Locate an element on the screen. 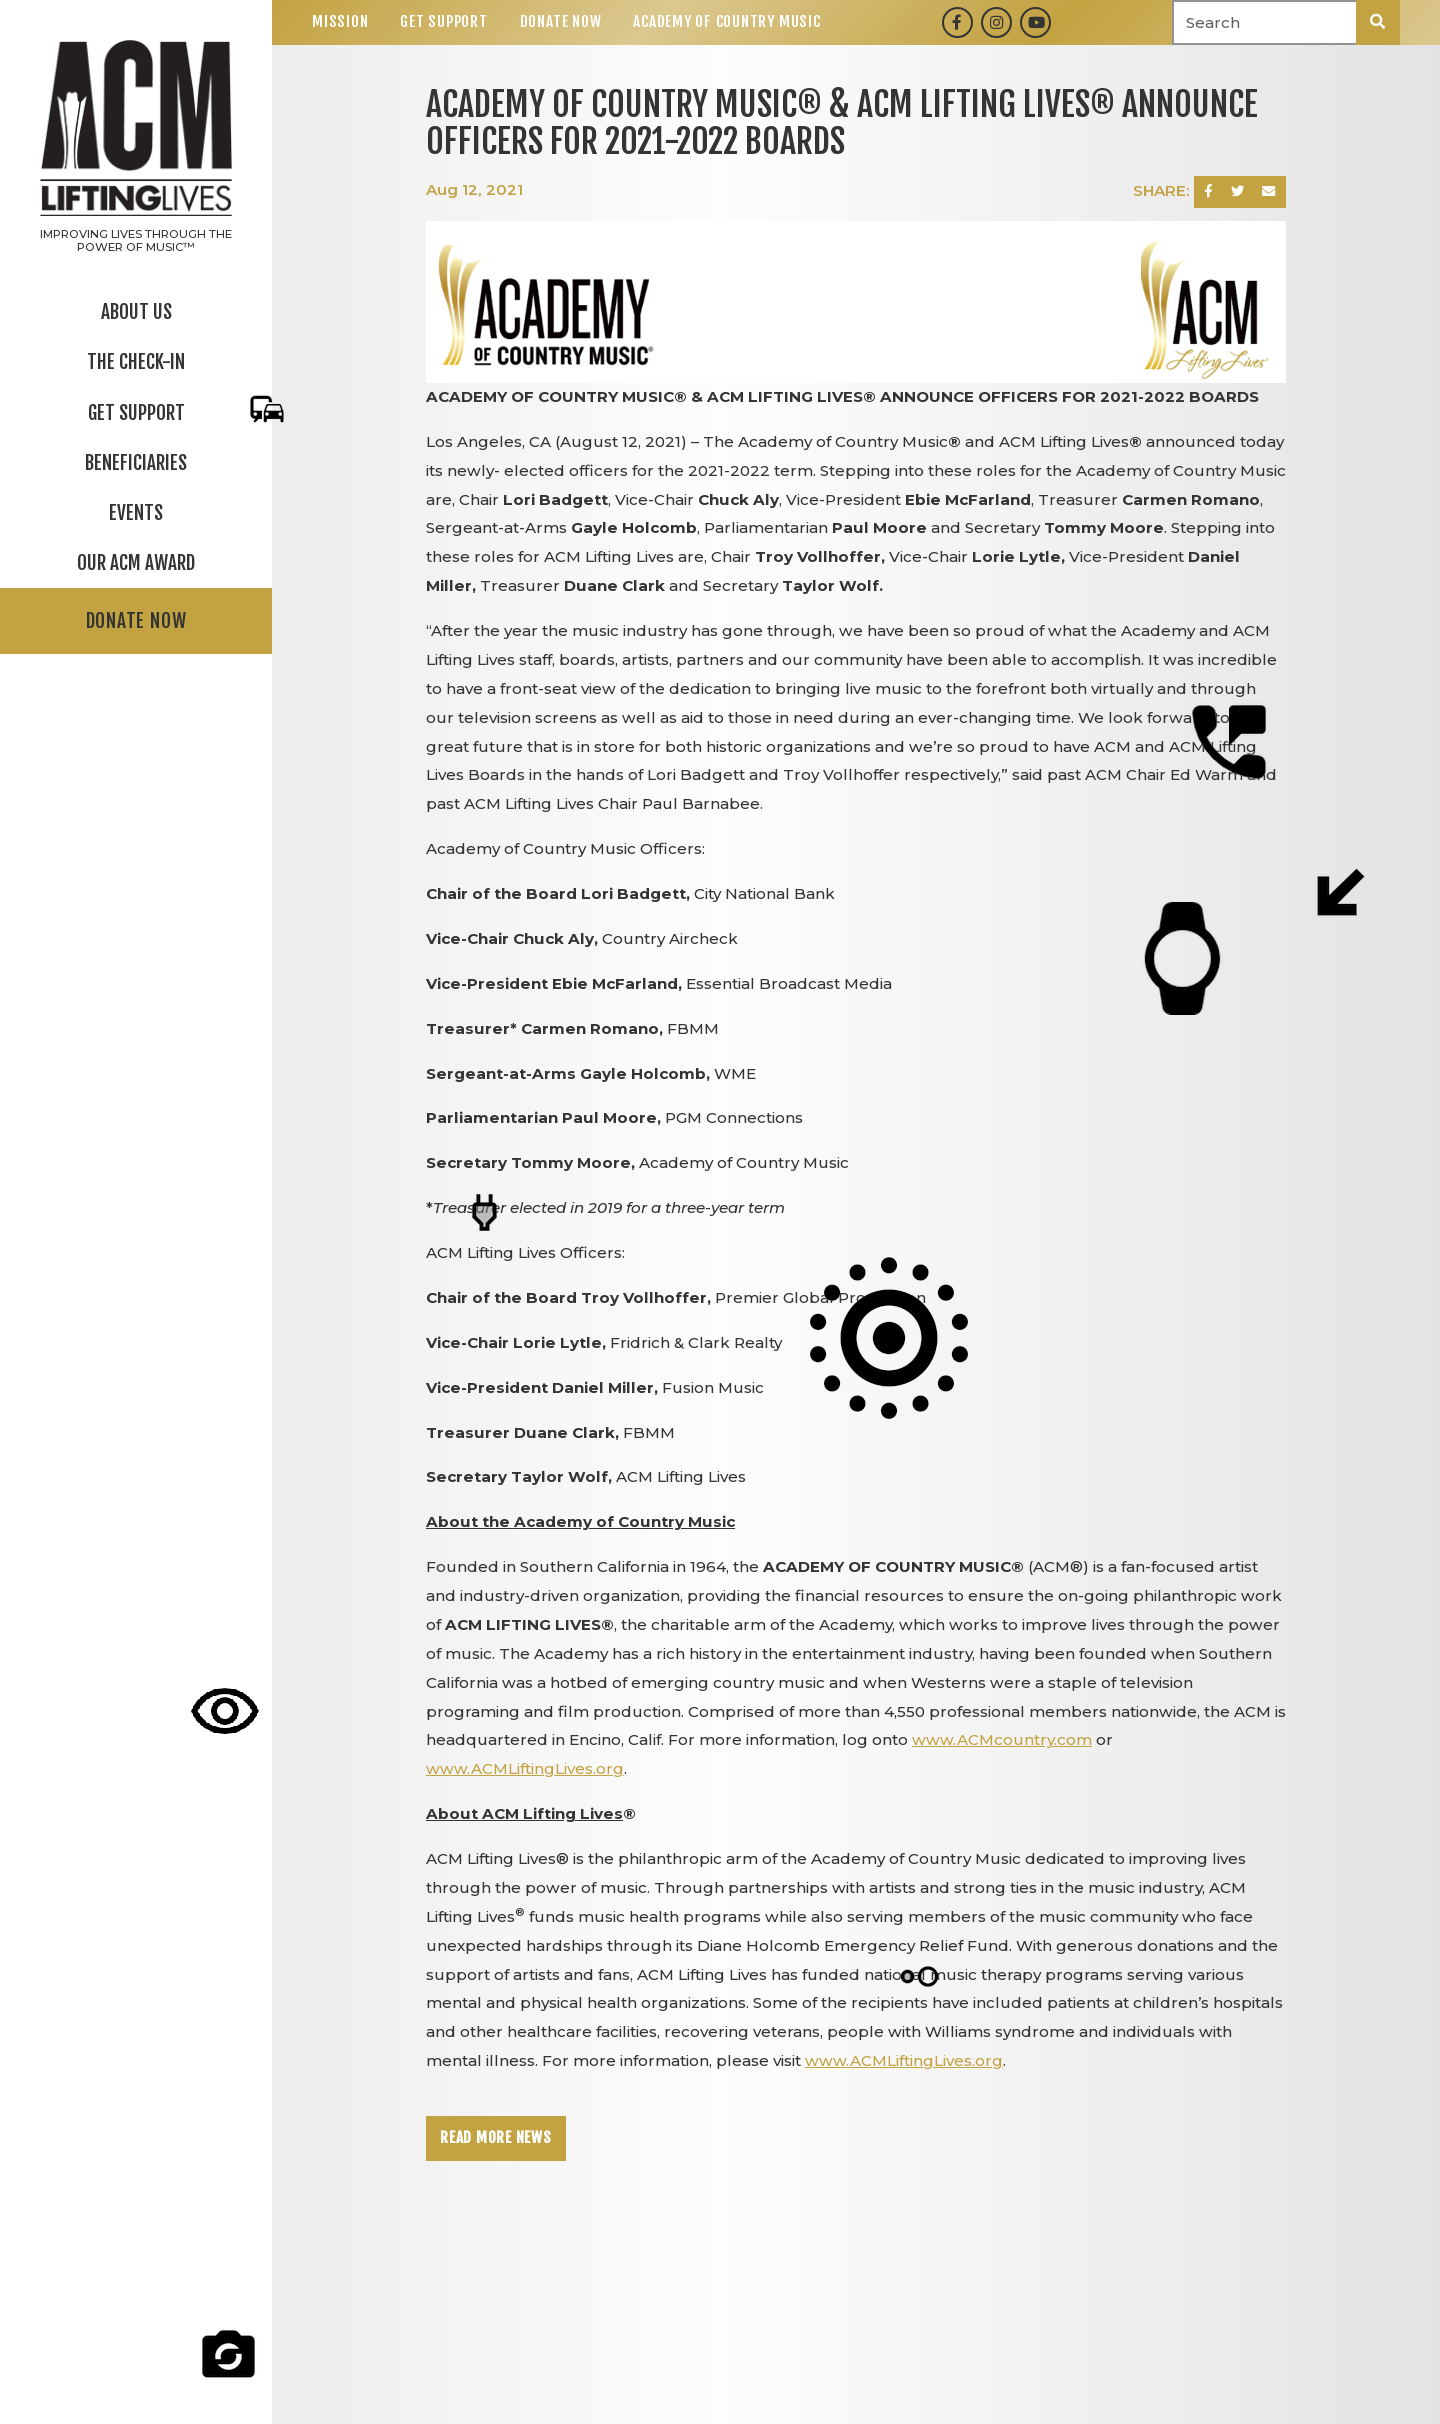 The height and width of the screenshot is (2424, 1440). switch between front and rear camera is located at coordinates (228, 2356).